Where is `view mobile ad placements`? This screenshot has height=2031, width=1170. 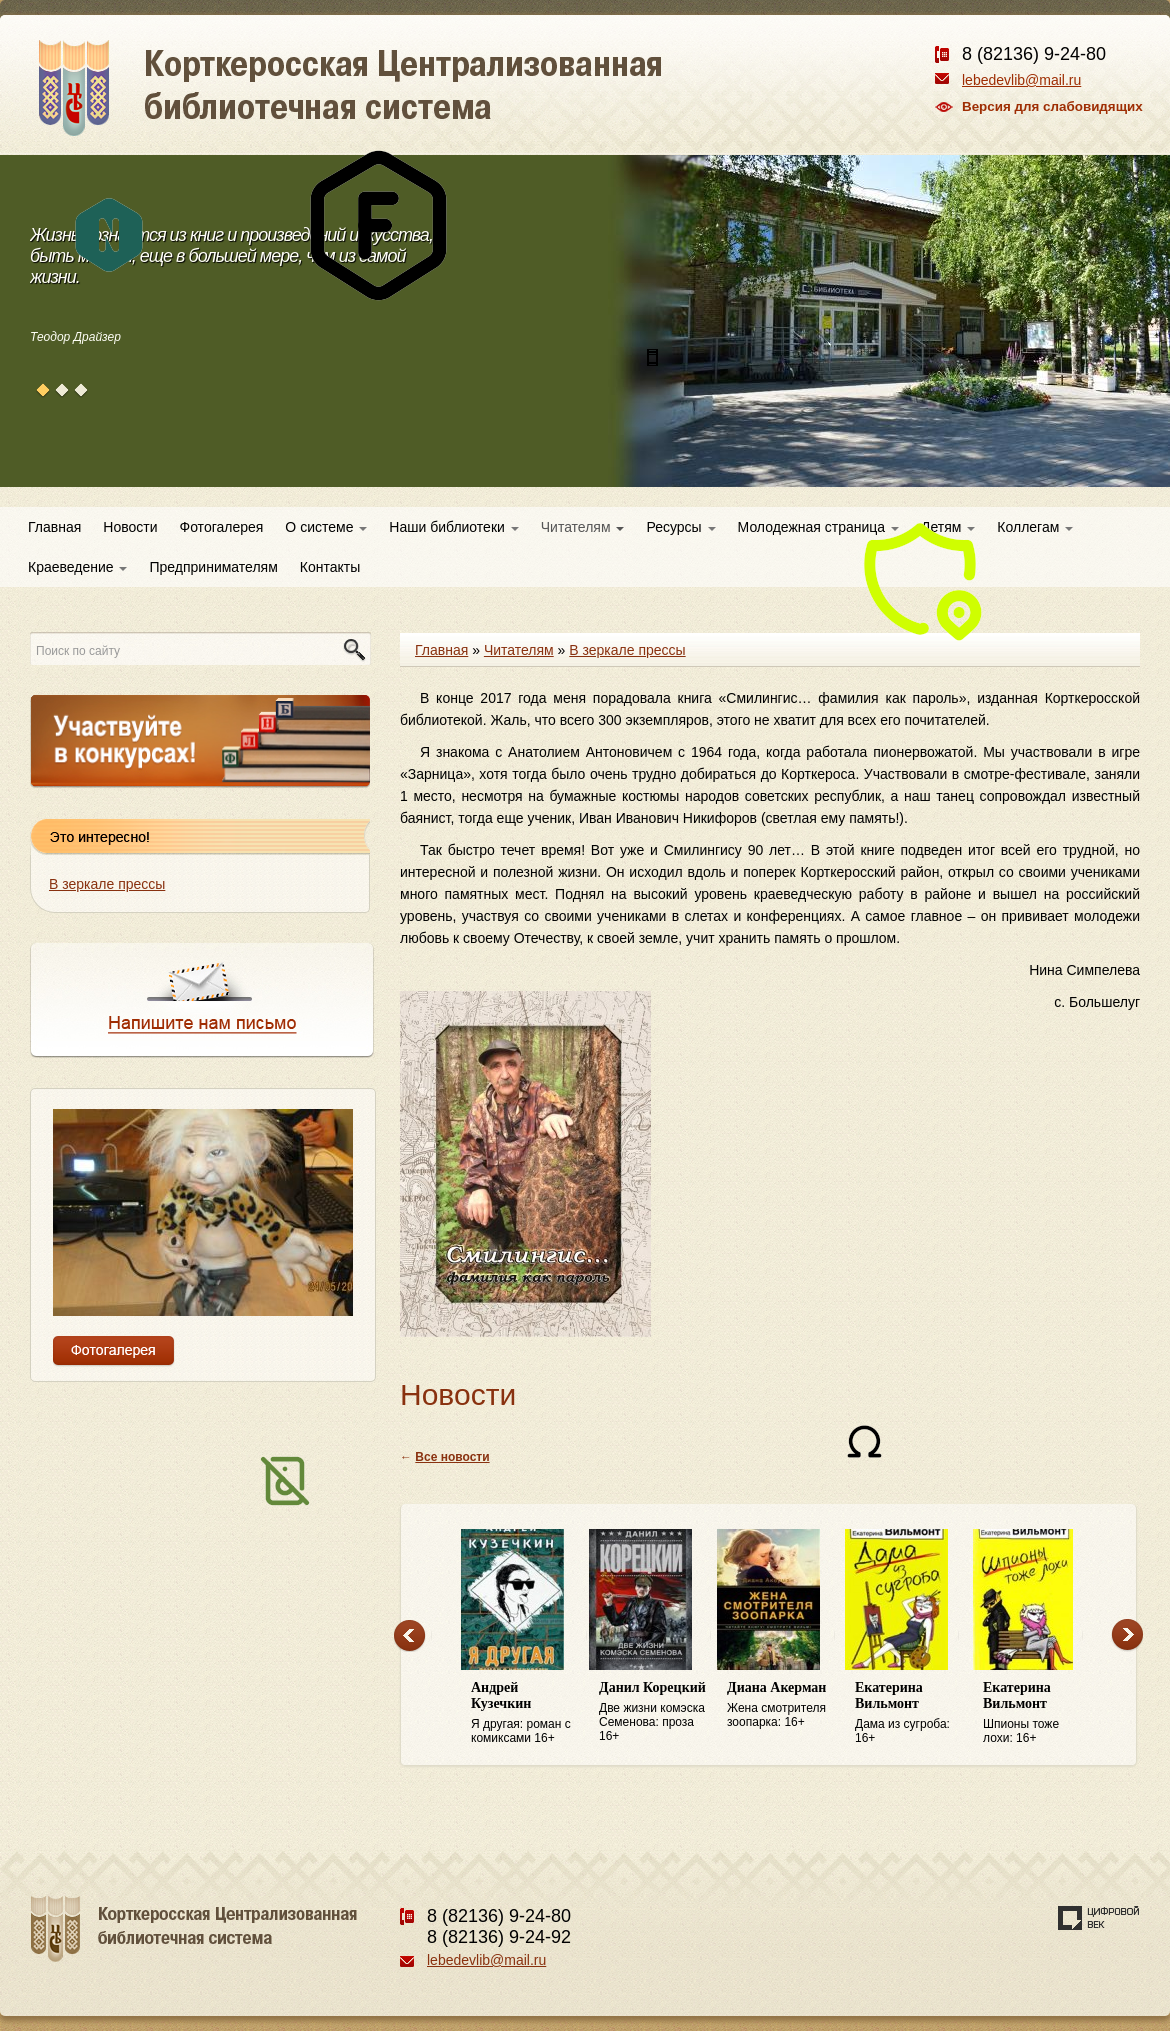
view mobile ad placements is located at coordinates (652, 357).